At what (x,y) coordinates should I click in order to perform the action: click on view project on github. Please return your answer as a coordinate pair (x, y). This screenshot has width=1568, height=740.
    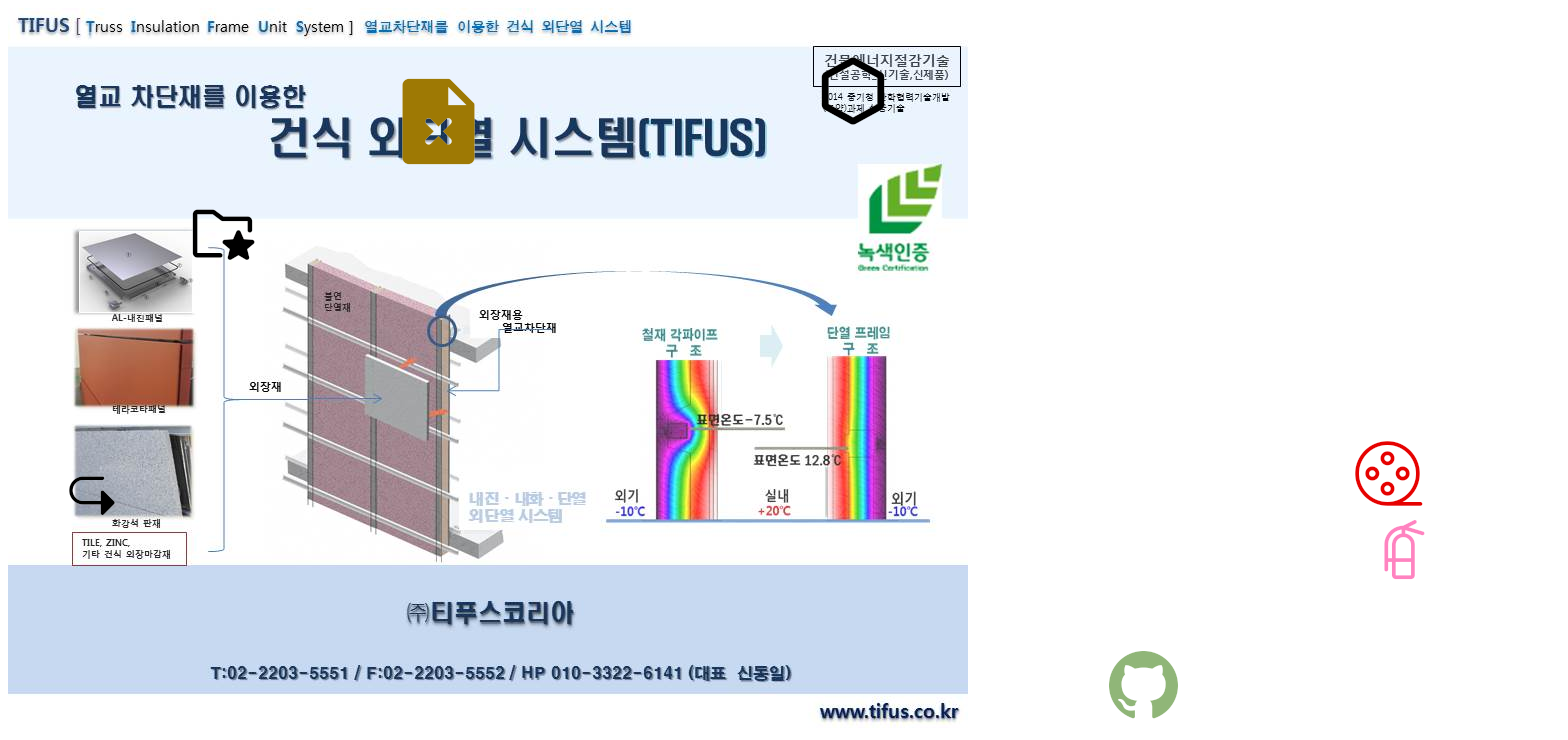
    Looking at the image, I should click on (1143, 685).